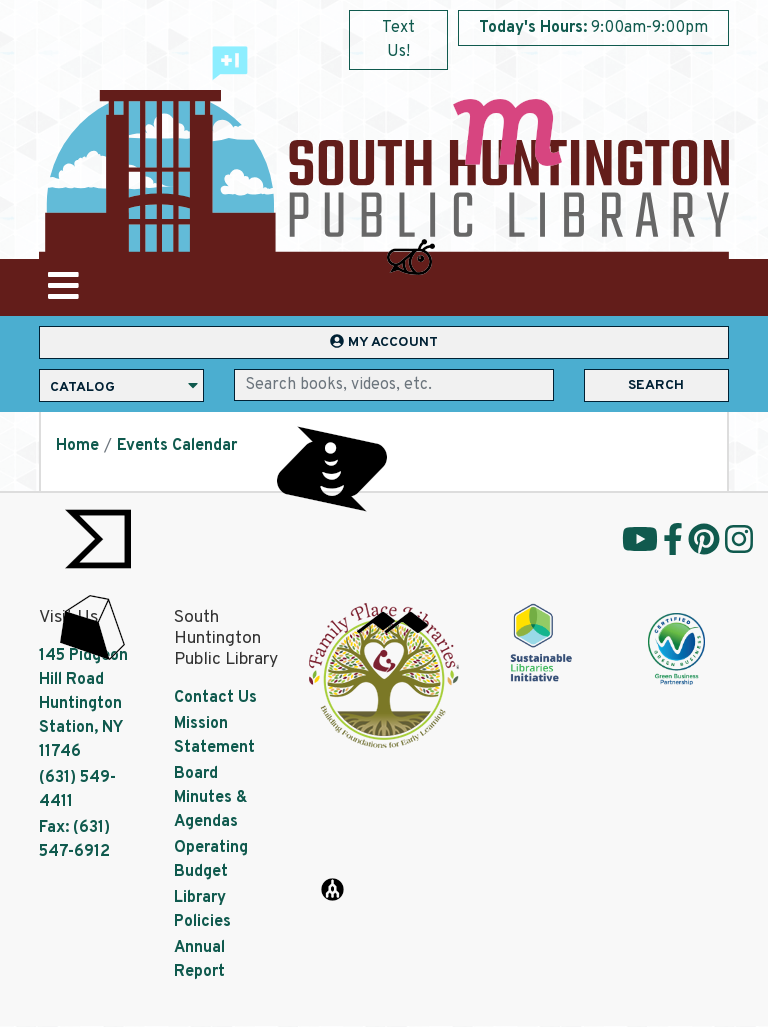 The height and width of the screenshot is (1027, 768). I want to click on megaport brand logo, so click(332, 889).